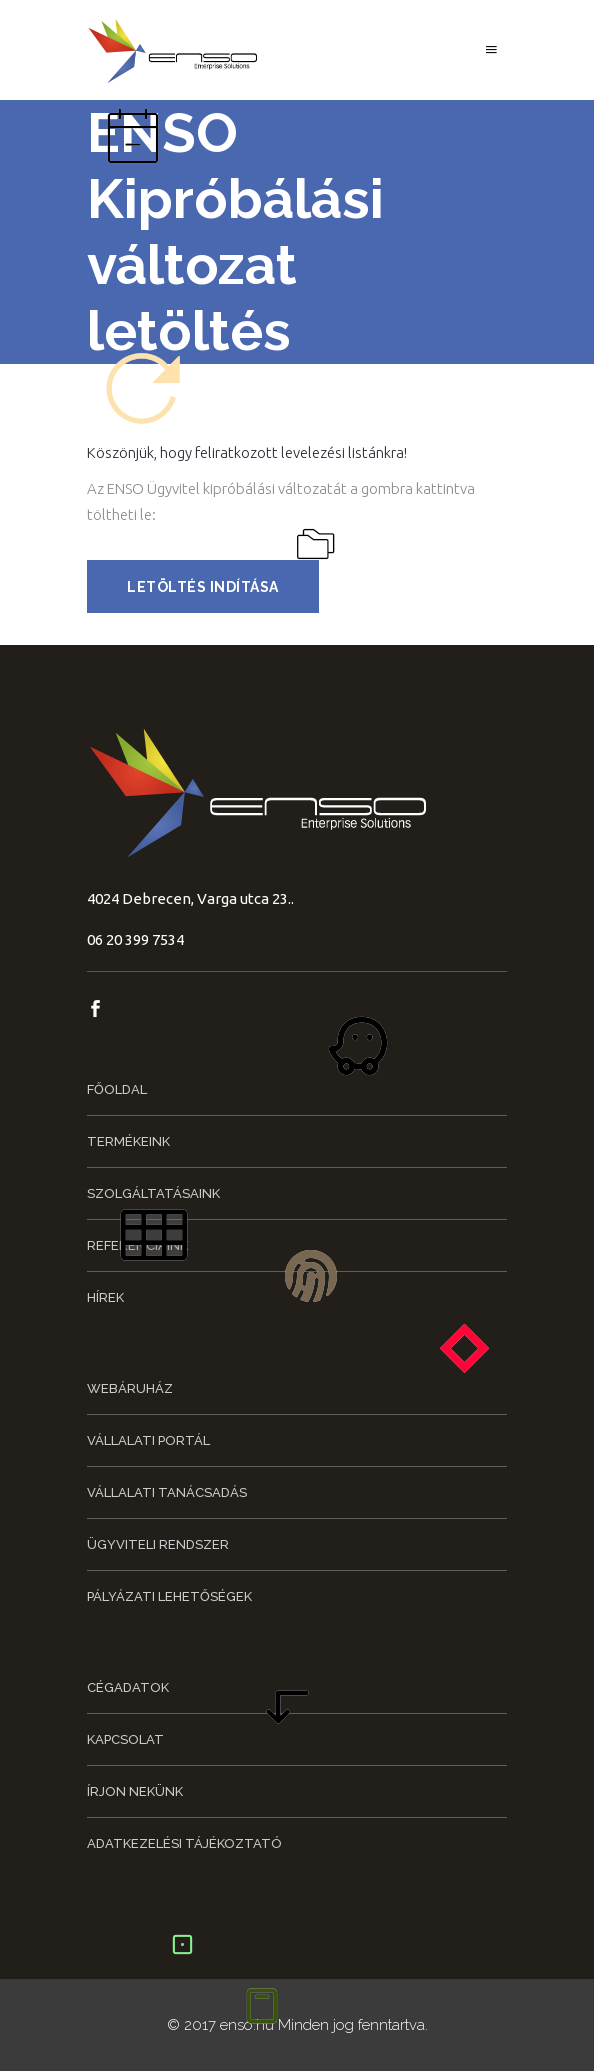  Describe the element at coordinates (133, 138) in the screenshot. I see `remove an event from your calendar` at that location.